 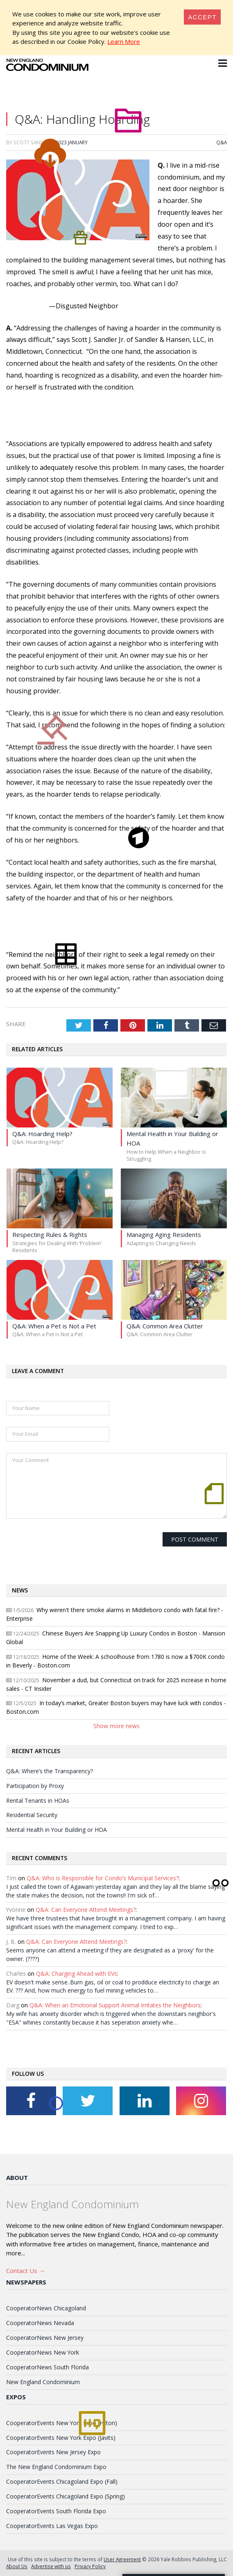 What do you see at coordinates (214, 1494) in the screenshot?
I see `view or open a document` at bounding box center [214, 1494].